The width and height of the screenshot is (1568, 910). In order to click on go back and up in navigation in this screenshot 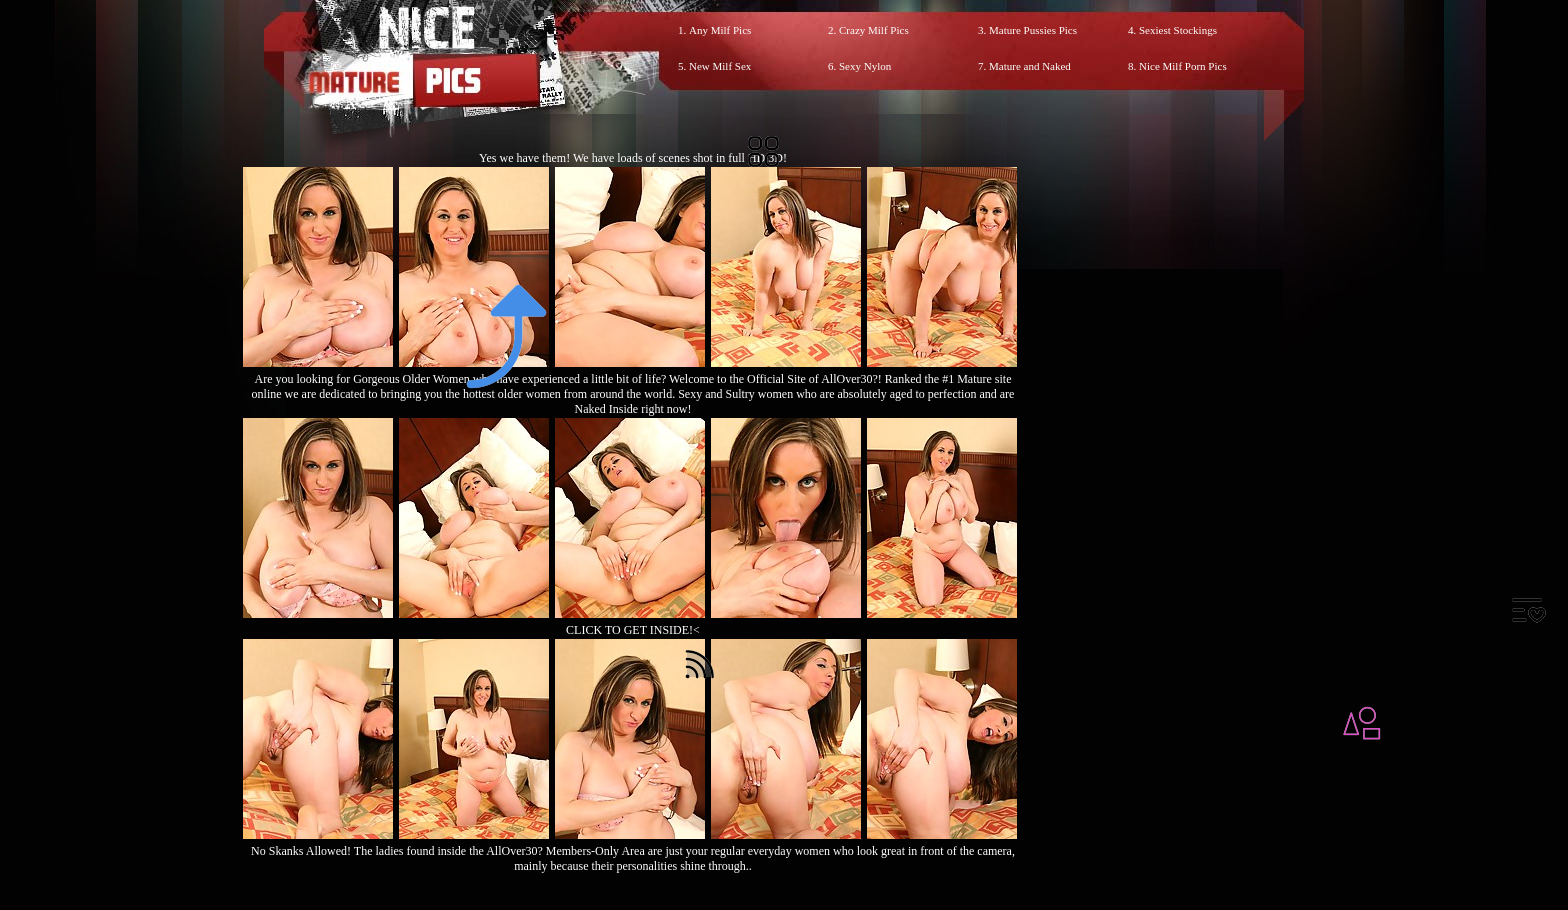, I will do `click(506, 336)`.